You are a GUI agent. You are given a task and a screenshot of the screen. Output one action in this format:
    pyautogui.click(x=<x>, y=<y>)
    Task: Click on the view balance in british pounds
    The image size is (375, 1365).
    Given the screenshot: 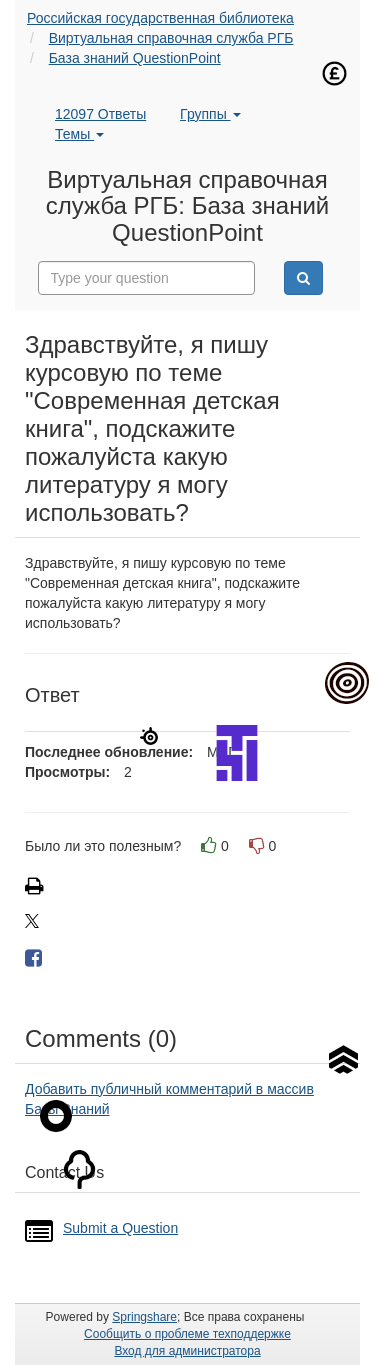 What is the action you would take?
    pyautogui.click(x=334, y=73)
    